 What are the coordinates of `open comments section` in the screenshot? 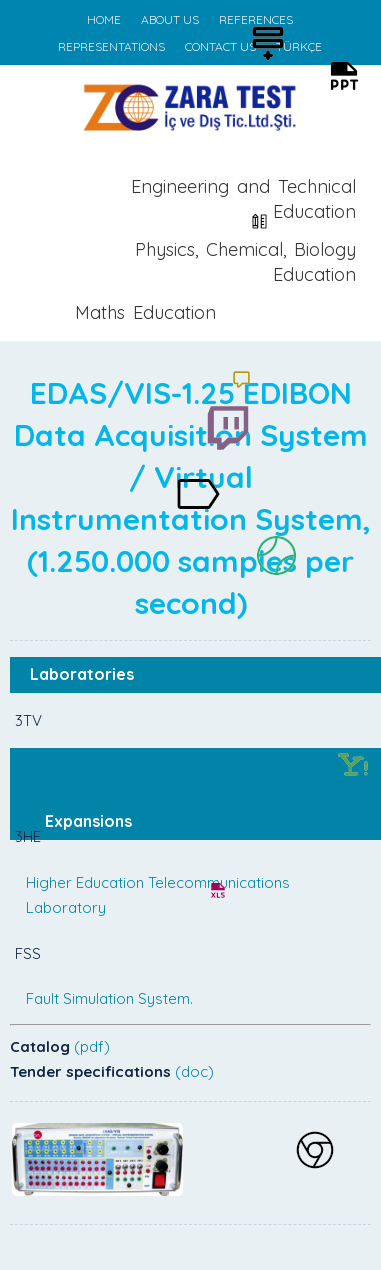 It's located at (241, 379).